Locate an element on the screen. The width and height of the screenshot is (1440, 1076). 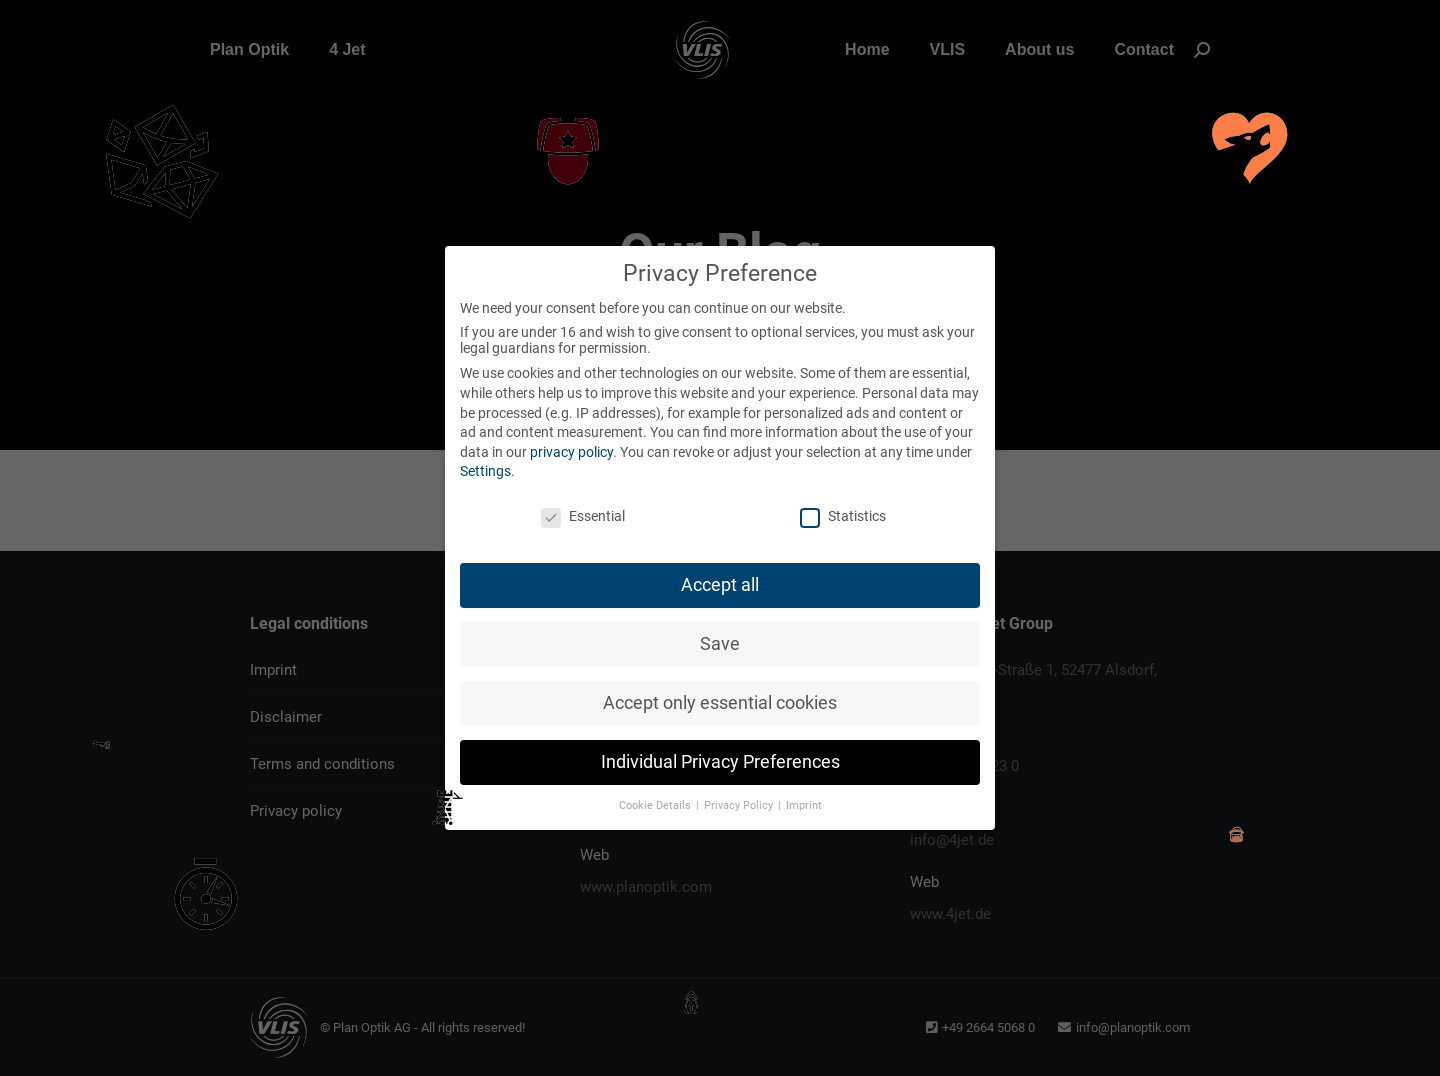
fill an area with color is located at coordinates (1236, 834).